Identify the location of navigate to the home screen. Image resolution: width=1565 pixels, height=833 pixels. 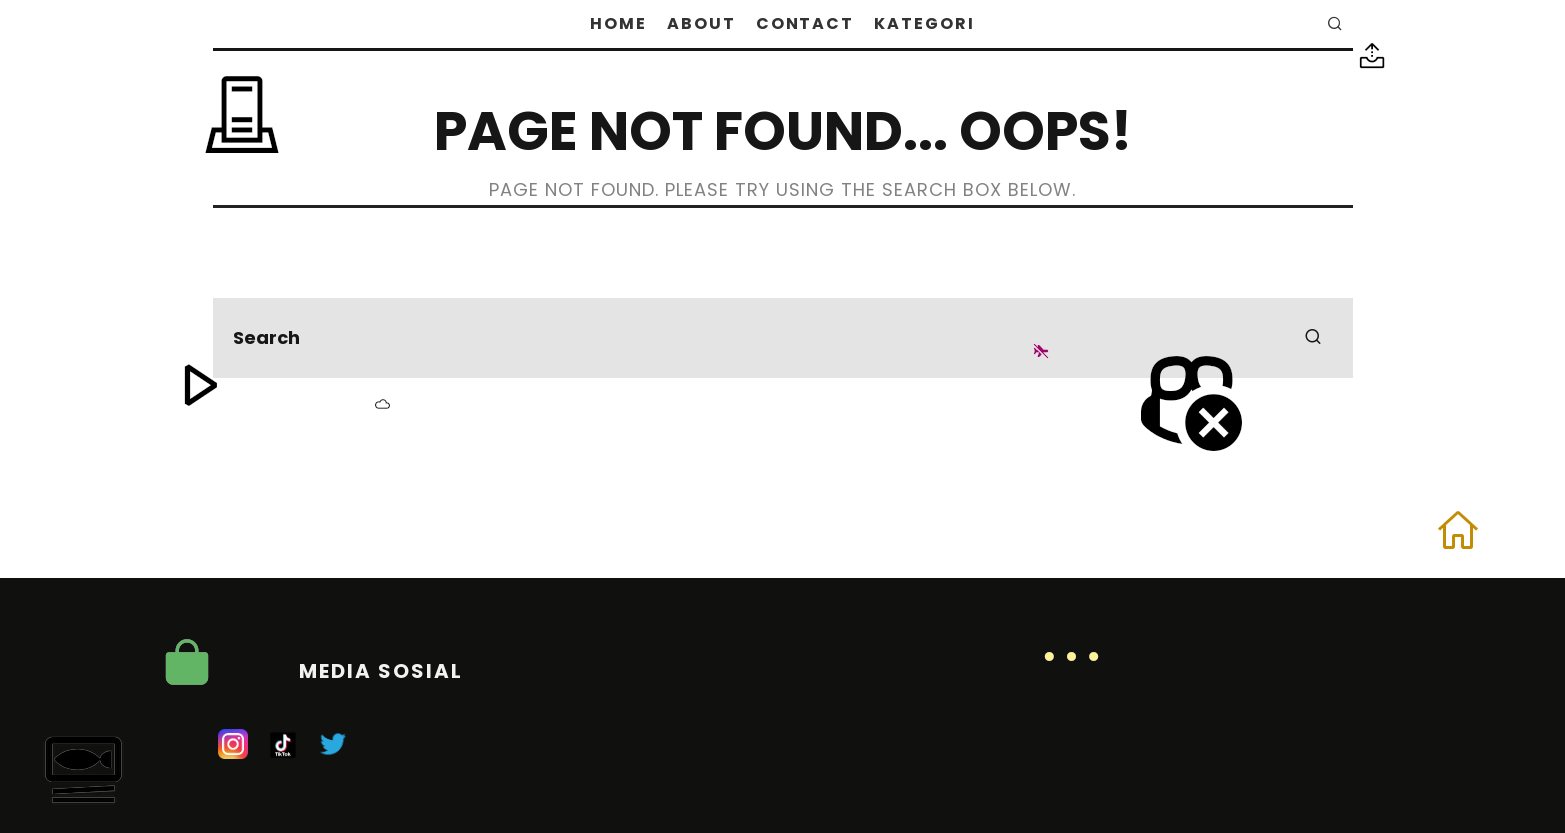
(1458, 531).